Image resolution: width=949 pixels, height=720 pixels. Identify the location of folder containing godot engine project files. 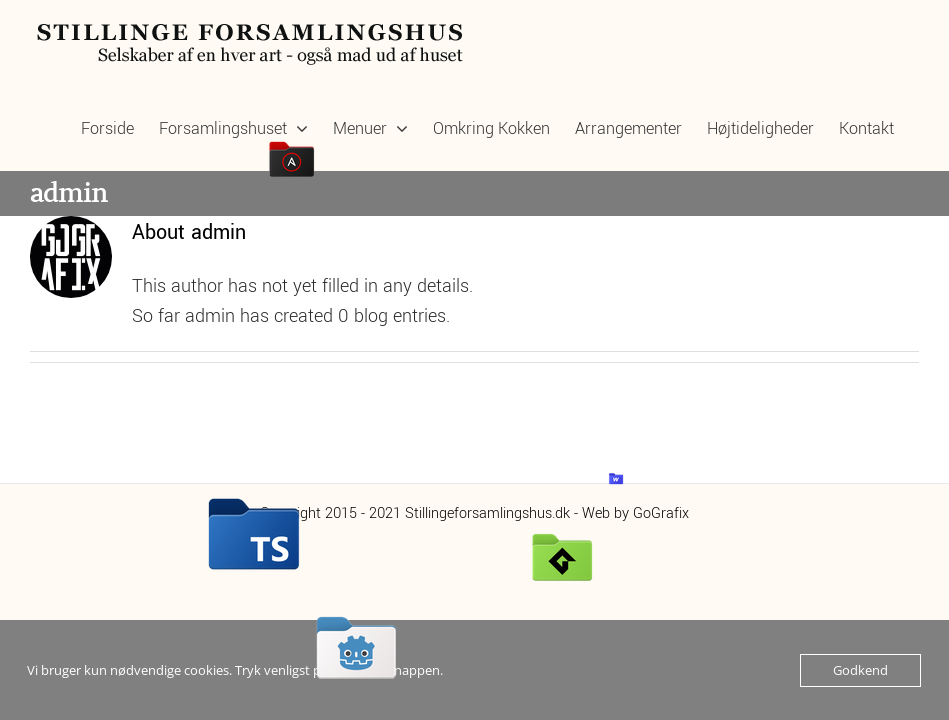
(356, 650).